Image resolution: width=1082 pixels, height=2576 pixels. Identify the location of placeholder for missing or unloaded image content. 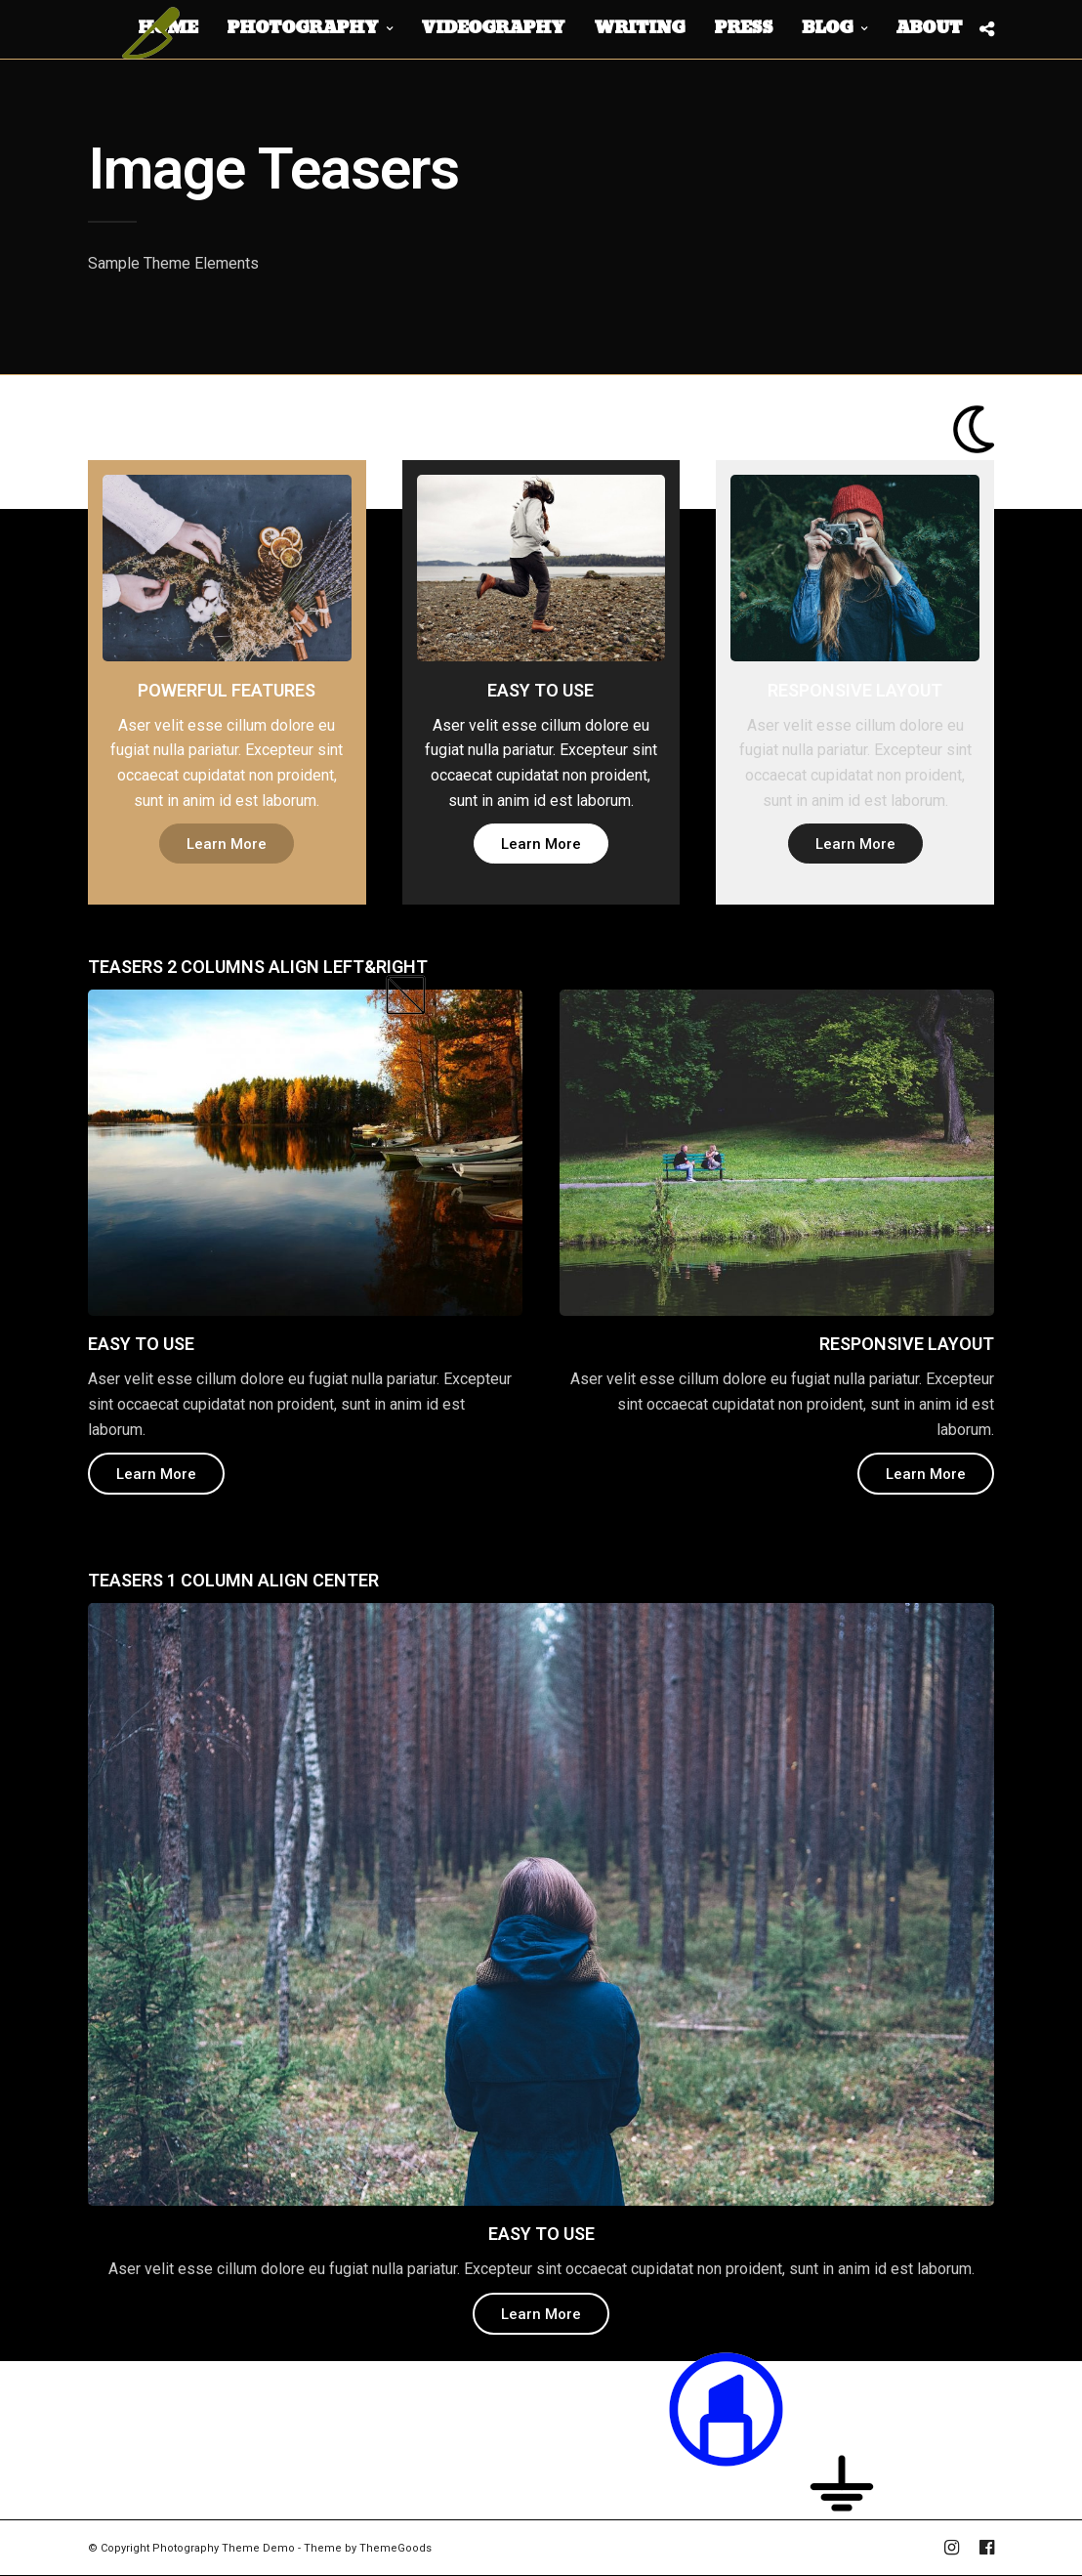
(405, 994).